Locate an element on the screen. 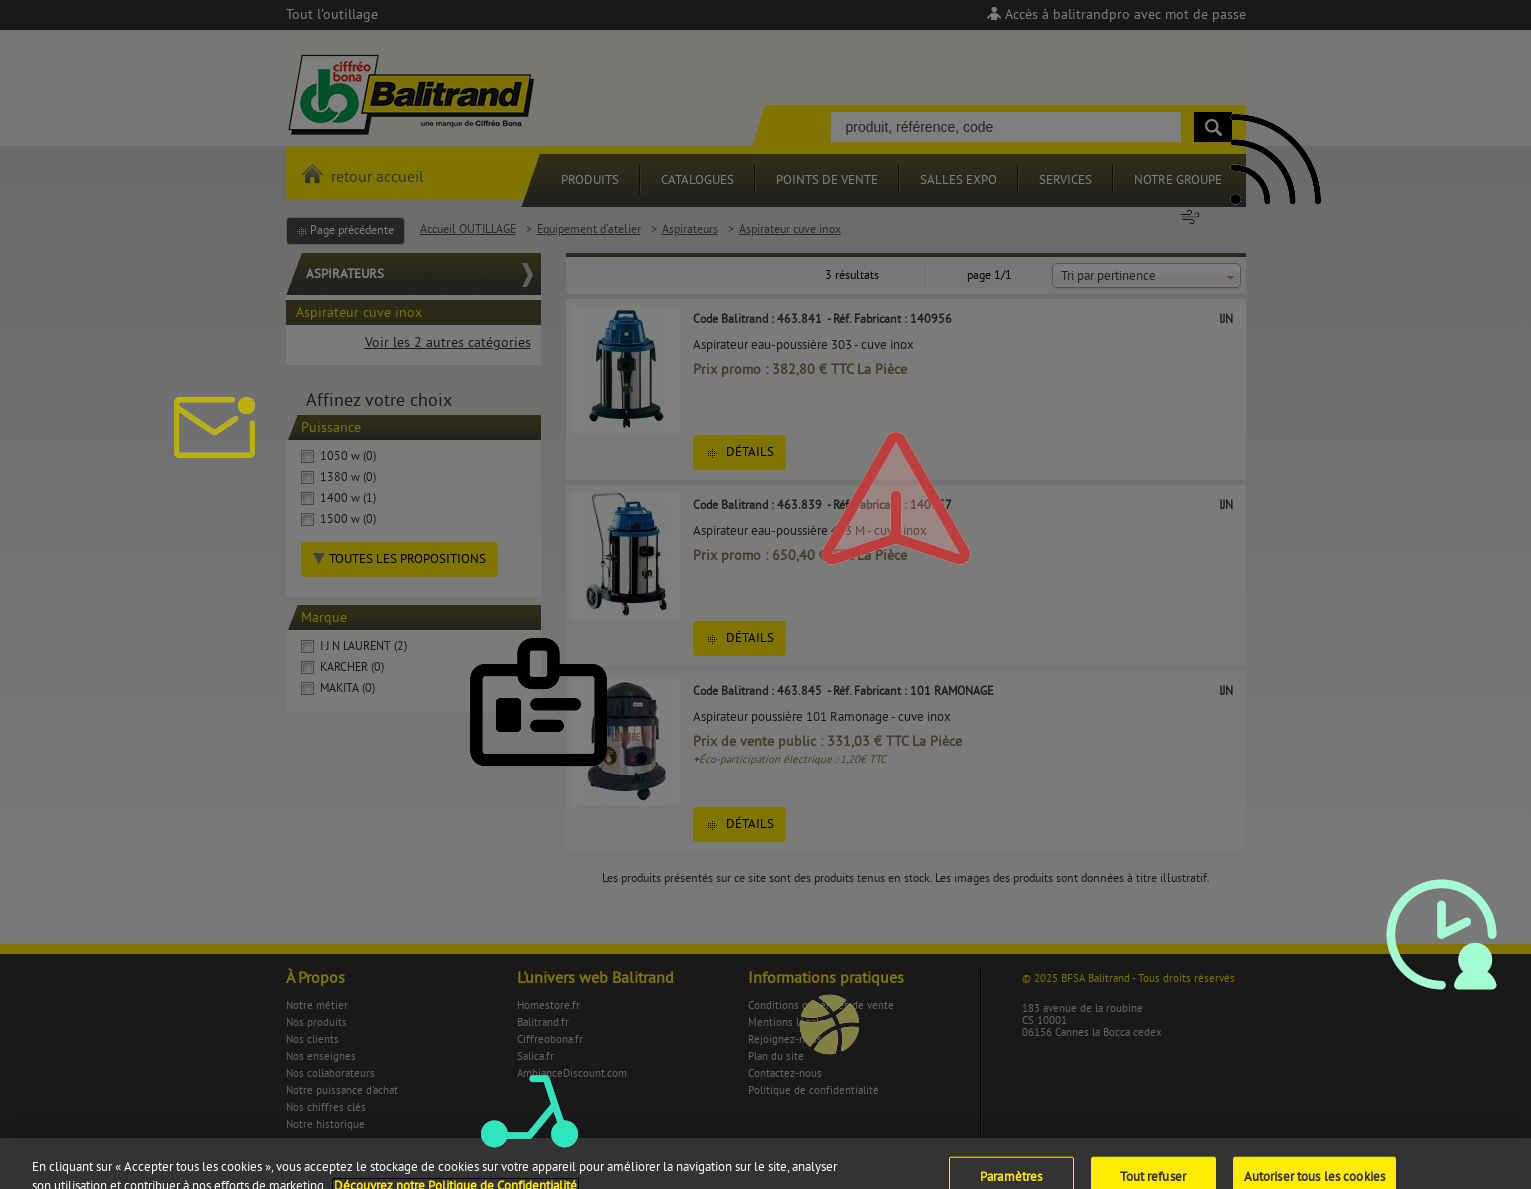  select scooter as transportation mode is located at coordinates (529, 1115).